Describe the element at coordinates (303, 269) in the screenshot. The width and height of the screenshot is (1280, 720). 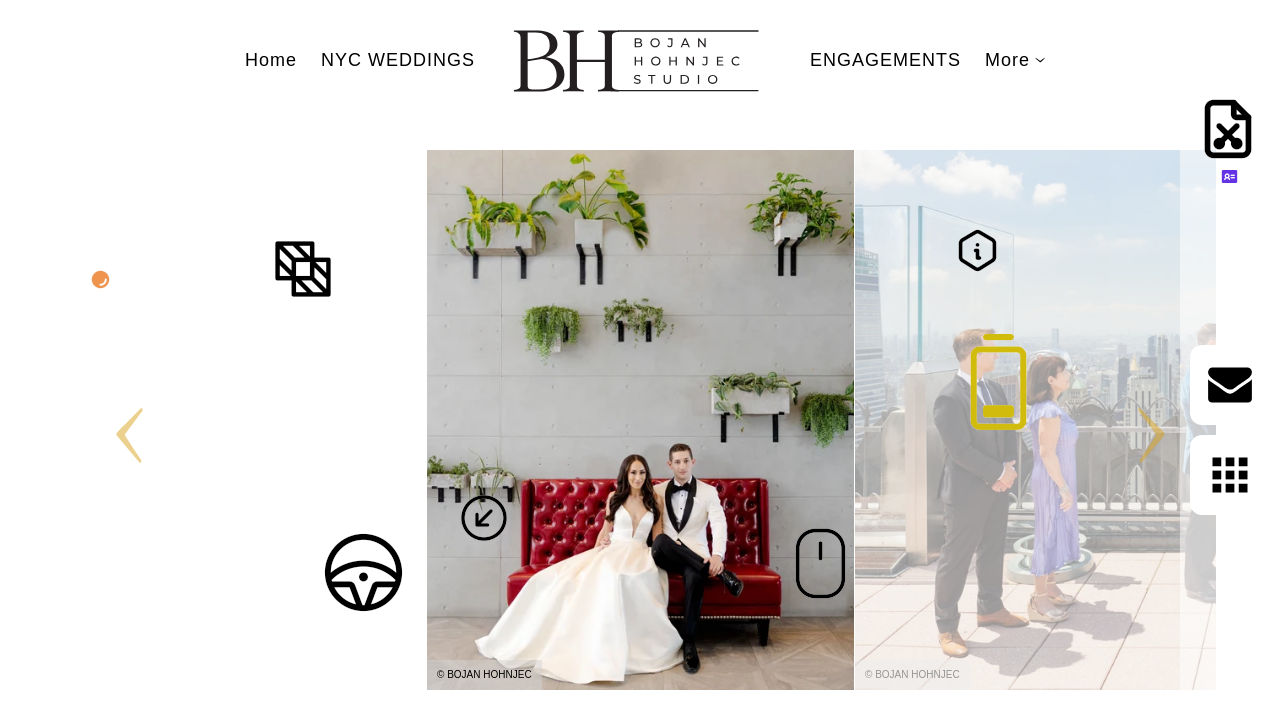
I see `exclude overlapping areas from selection` at that location.